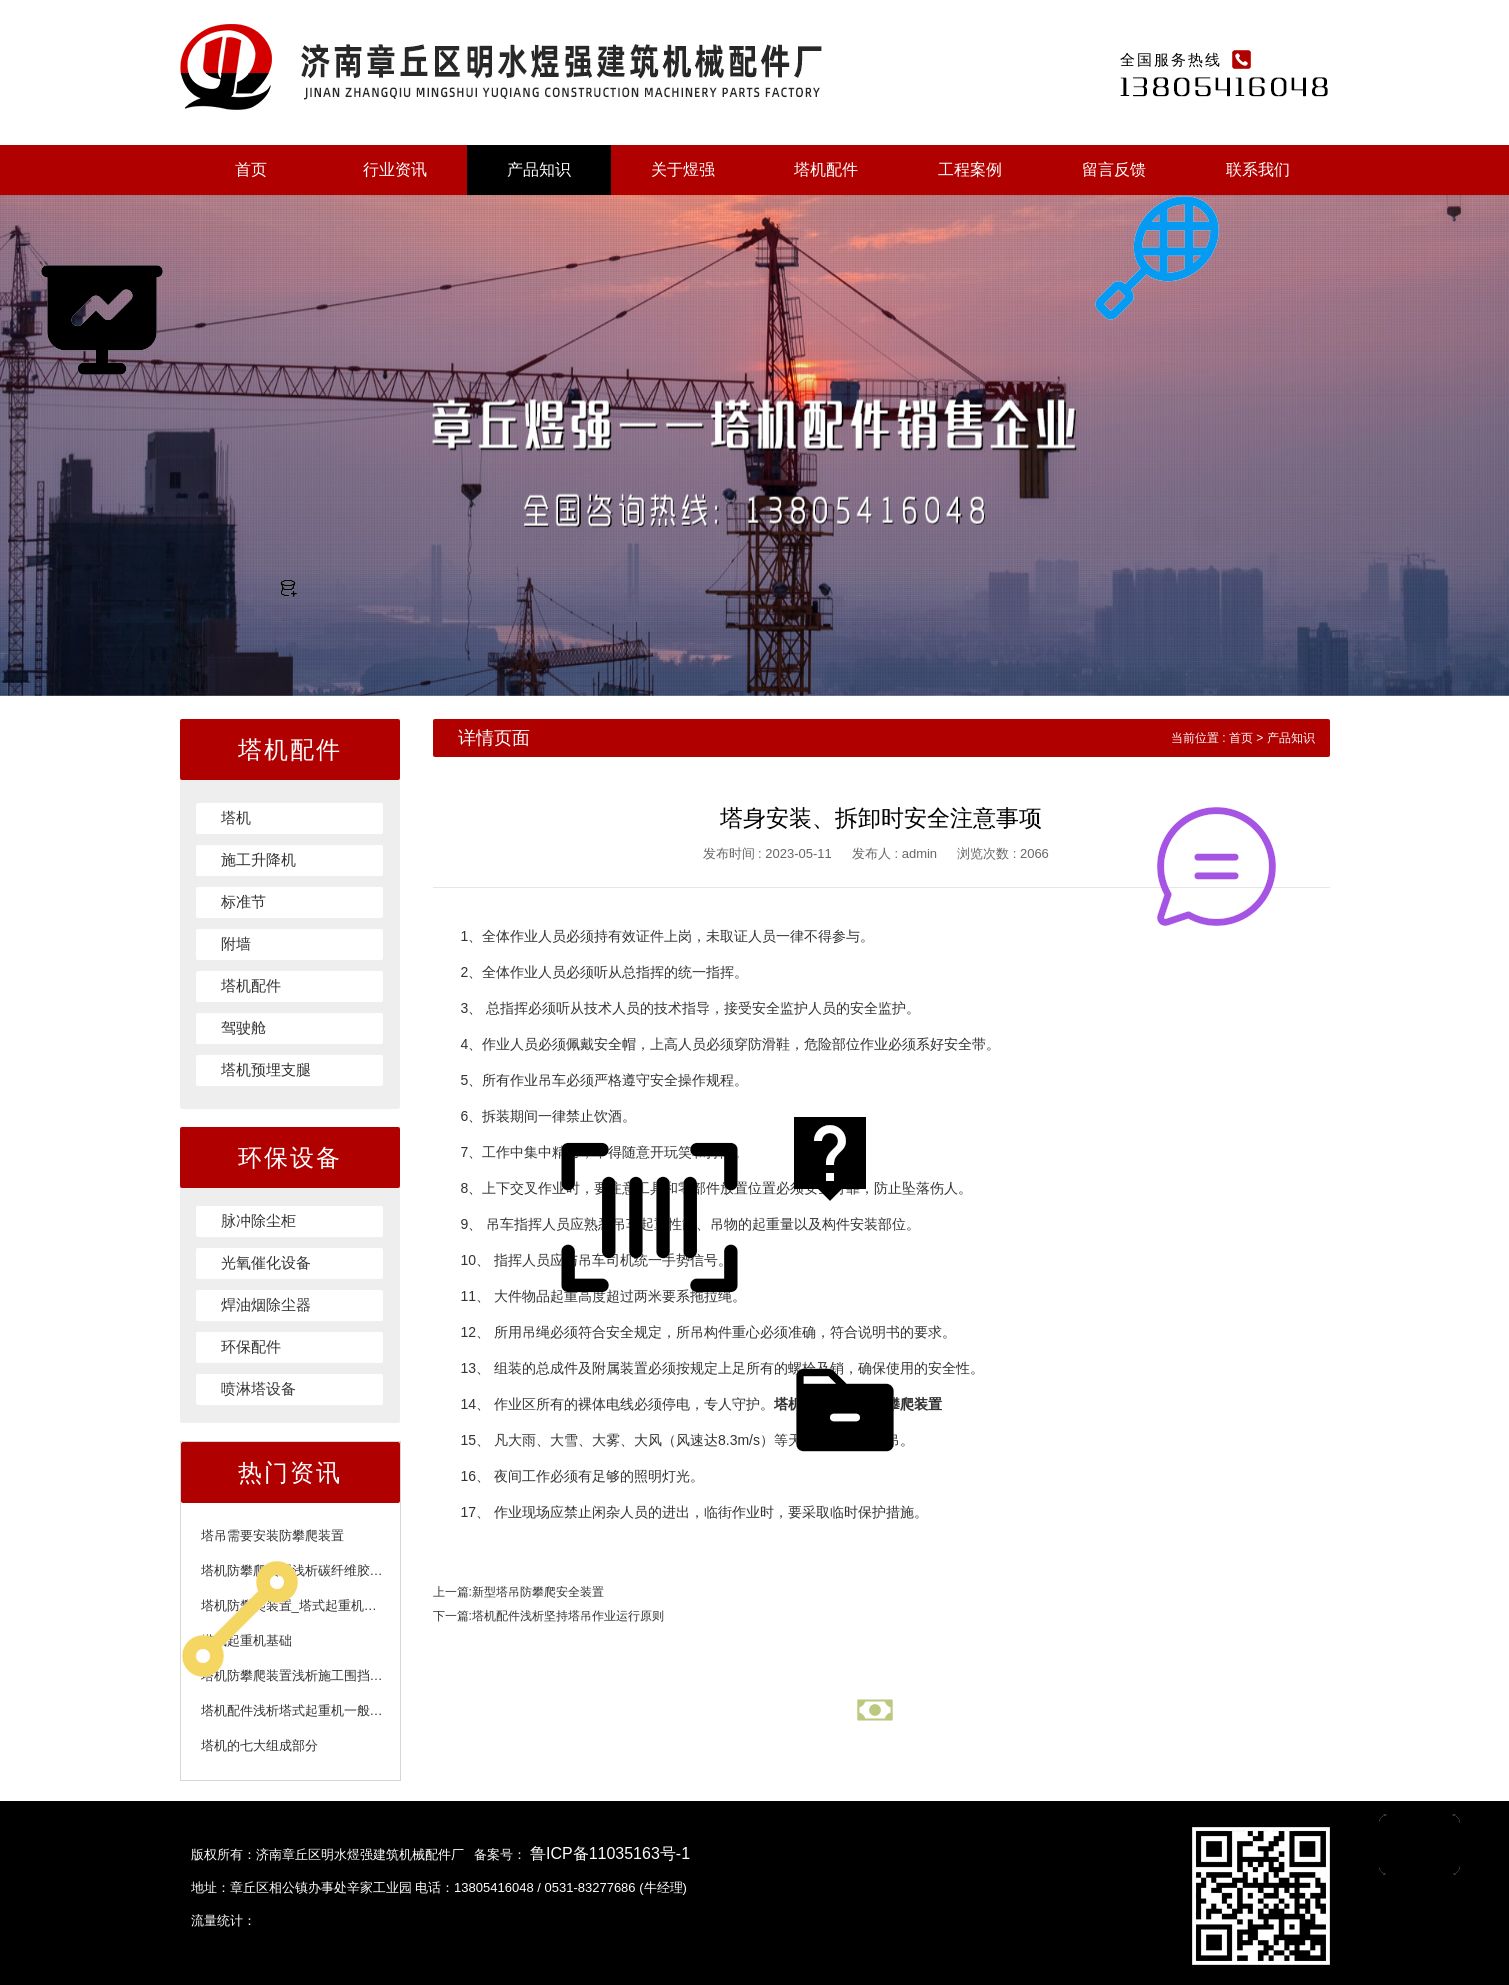 The width and height of the screenshot is (1509, 1985). Describe the element at coordinates (649, 1217) in the screenshot. I see `scan a barcode` at that location.